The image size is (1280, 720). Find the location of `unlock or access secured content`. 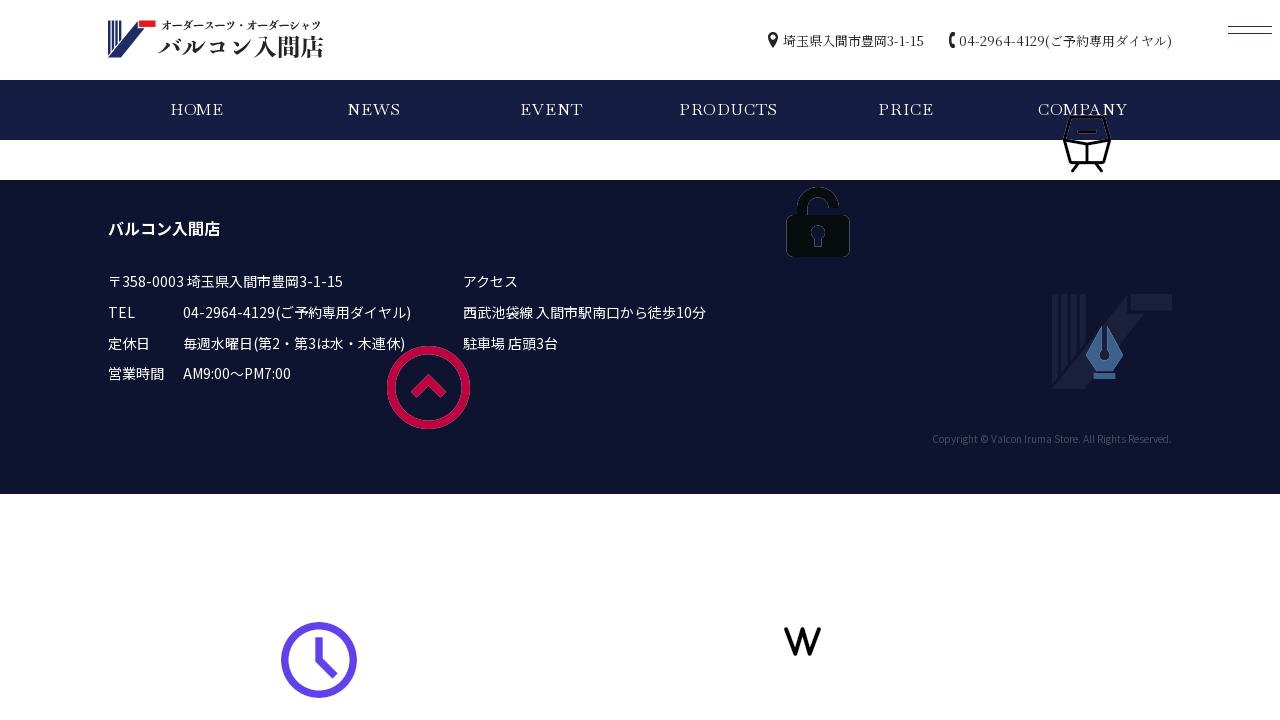

unlock or access secured content is located at coordinates (818, 222).